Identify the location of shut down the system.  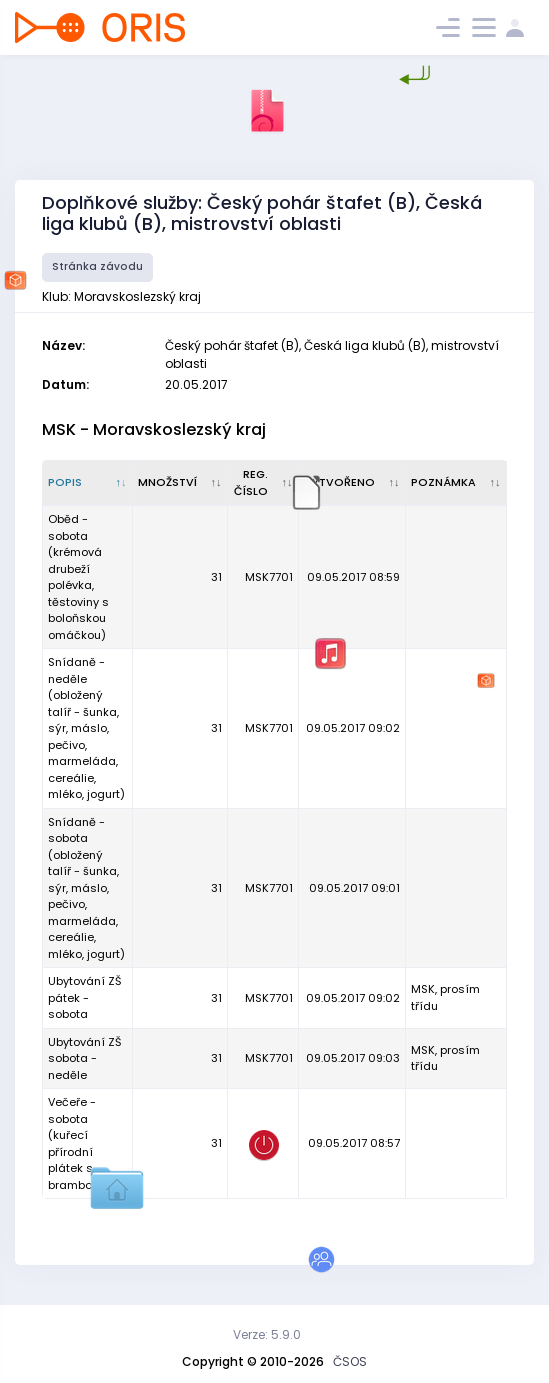
(264, 1145).